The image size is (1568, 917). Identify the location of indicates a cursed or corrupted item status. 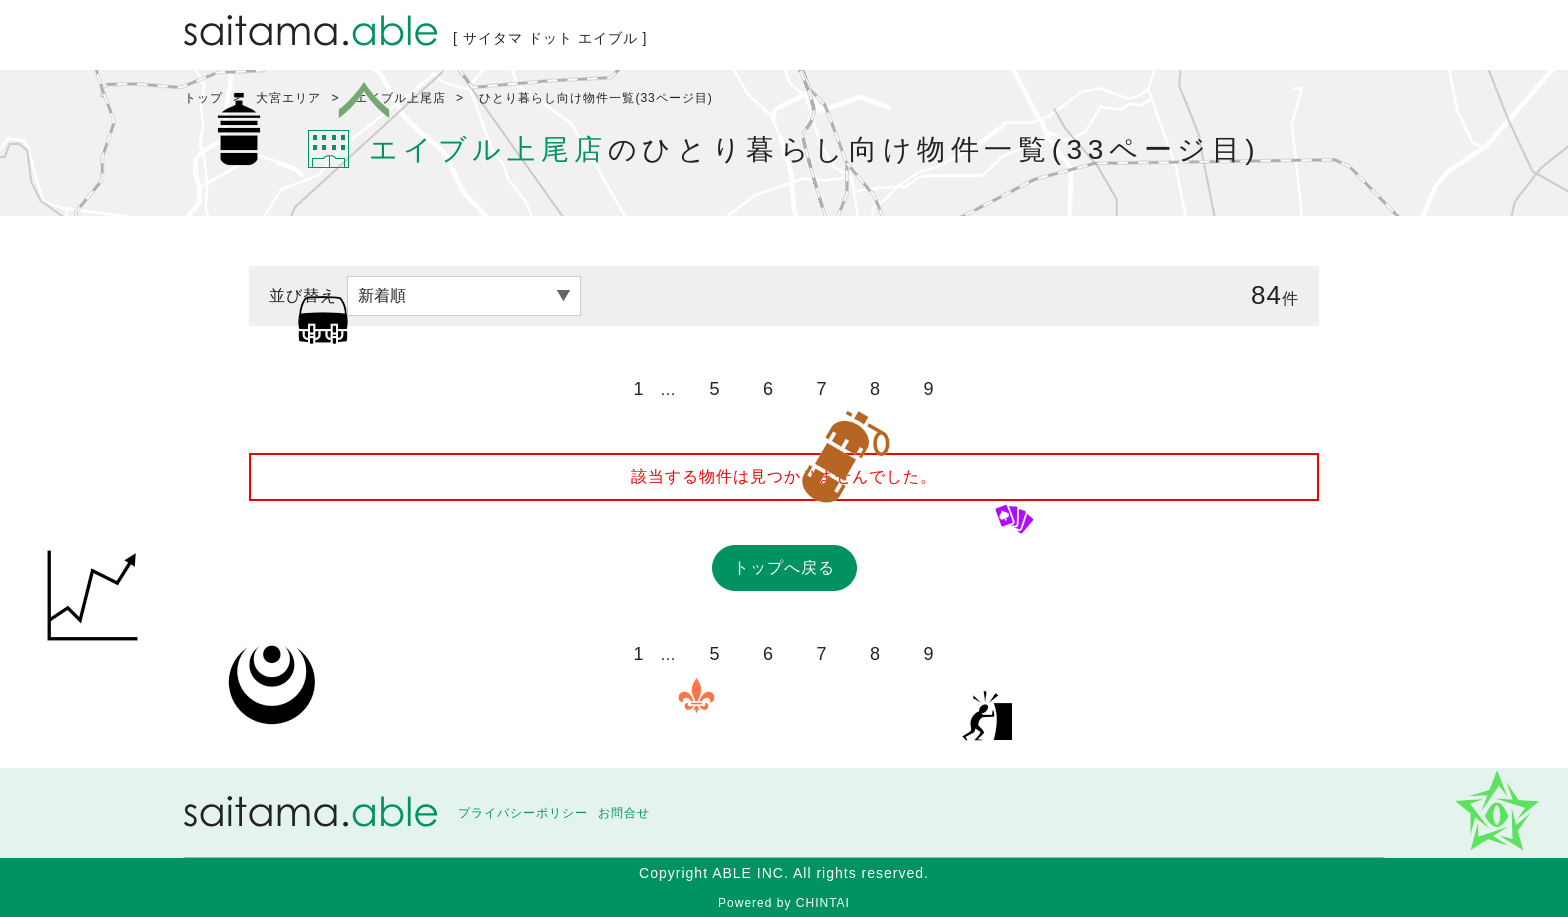
(1496, 812).